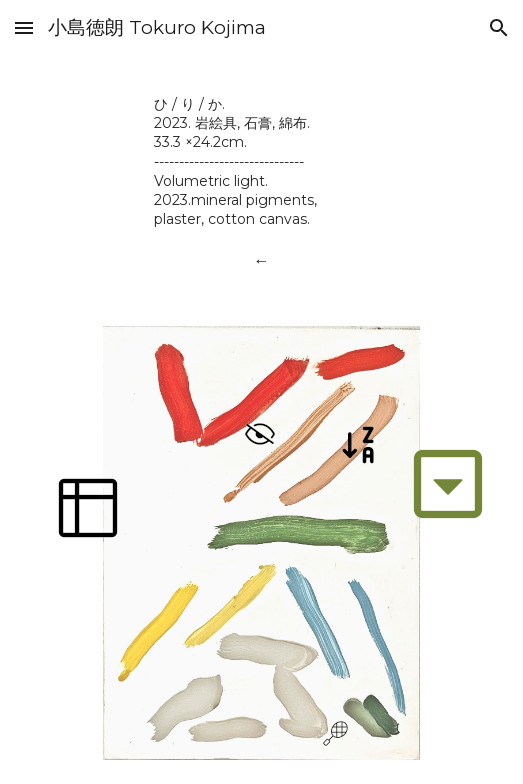  I want to click on sort items alphabetically from Z to A, so click(359, 445).